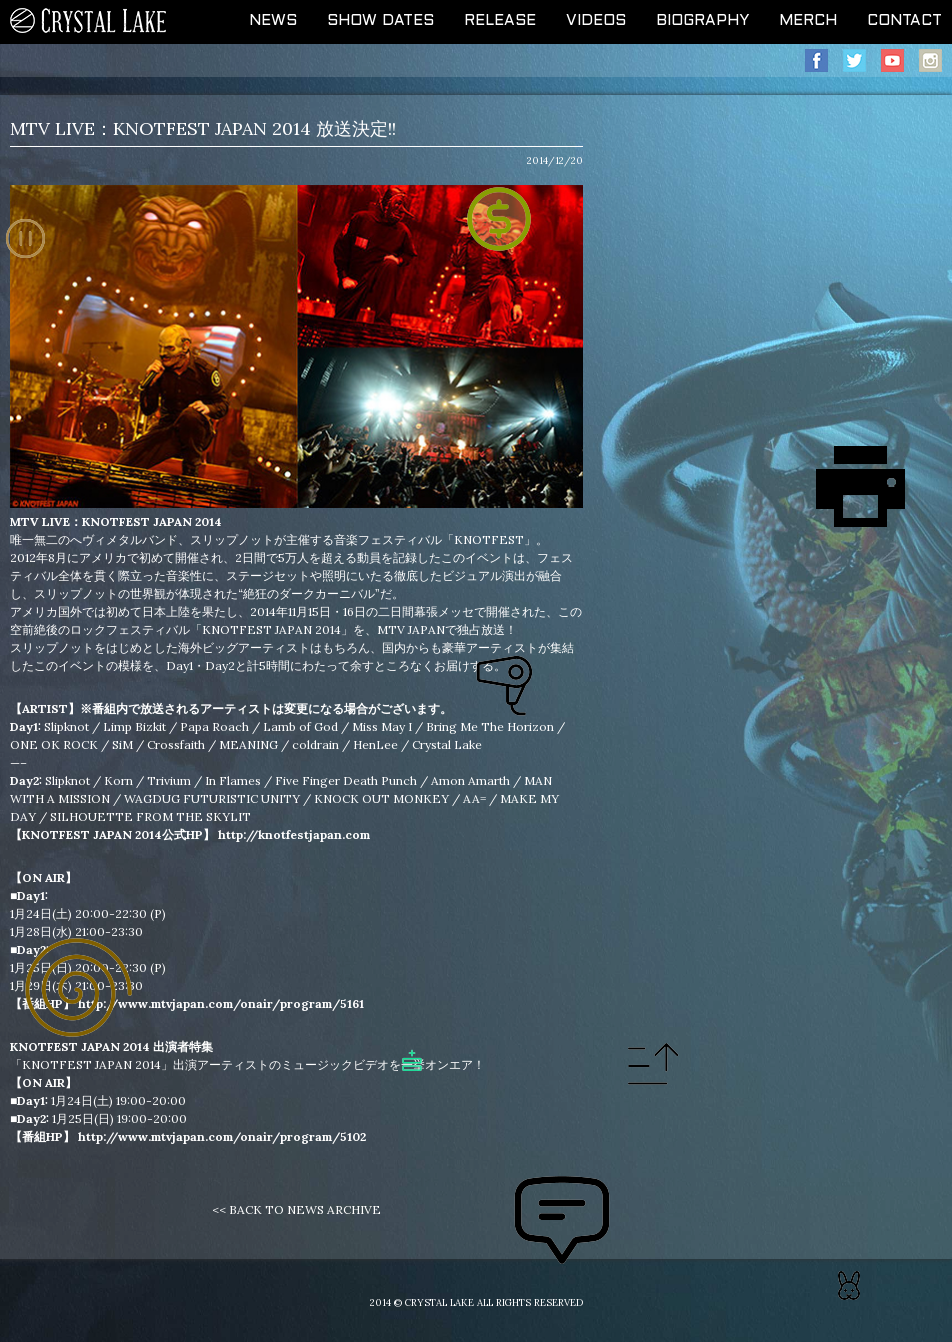  Describe the element at coordinates (72, 985) in the screenshot. I see `indicates loading or processing in progress` at that location.